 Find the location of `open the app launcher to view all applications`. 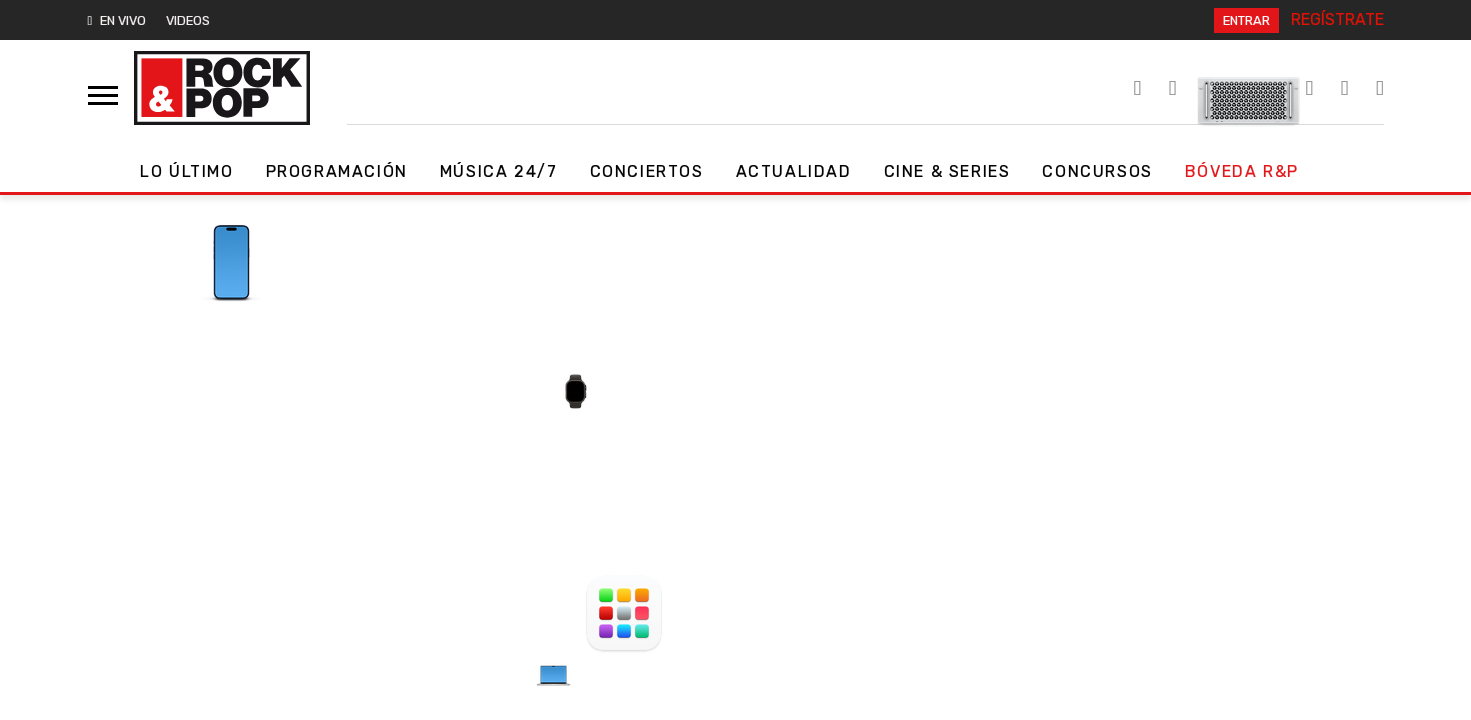

open the app launcher to view all applications is located at coordinates (624, 613).